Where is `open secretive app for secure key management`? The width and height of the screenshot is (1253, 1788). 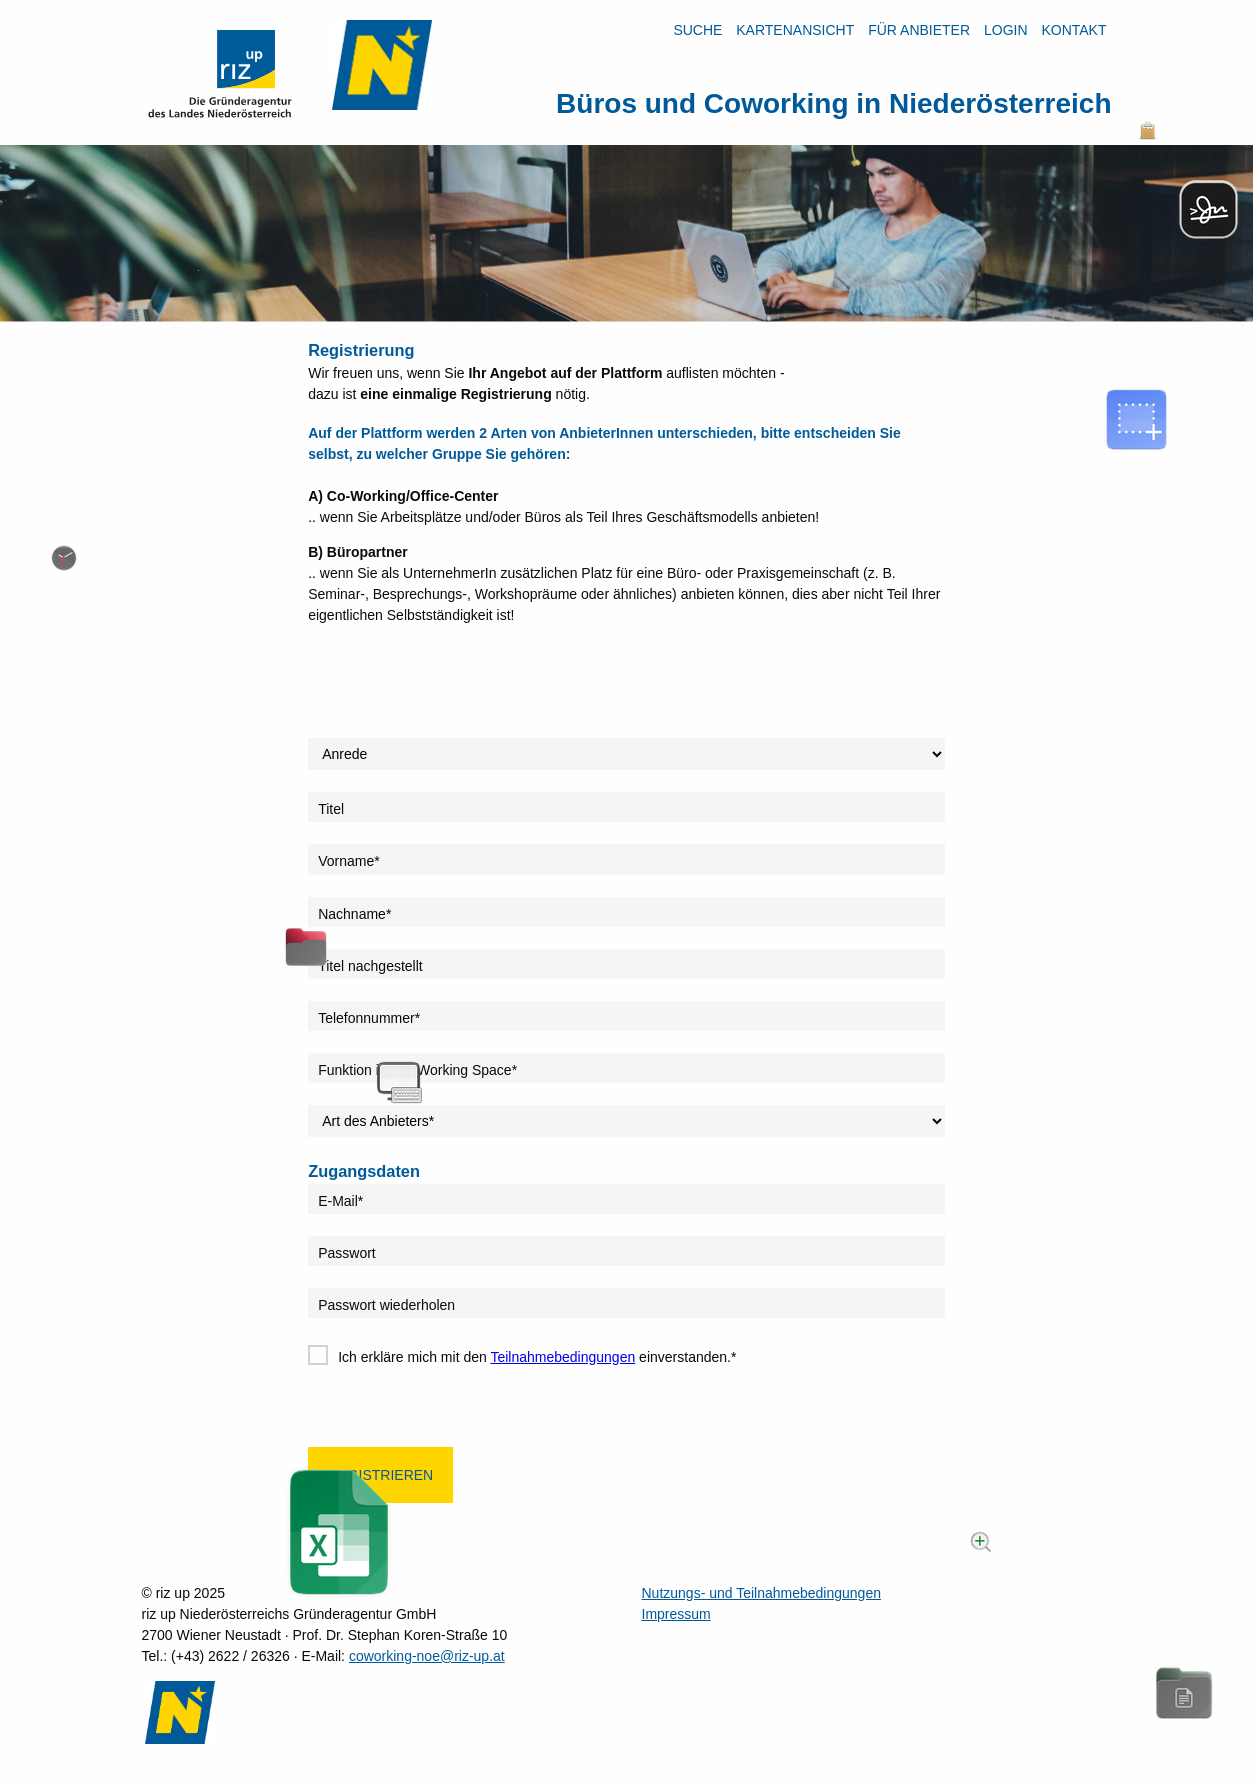
open secretive app for secure key management is located at coordinates (1208, 209).